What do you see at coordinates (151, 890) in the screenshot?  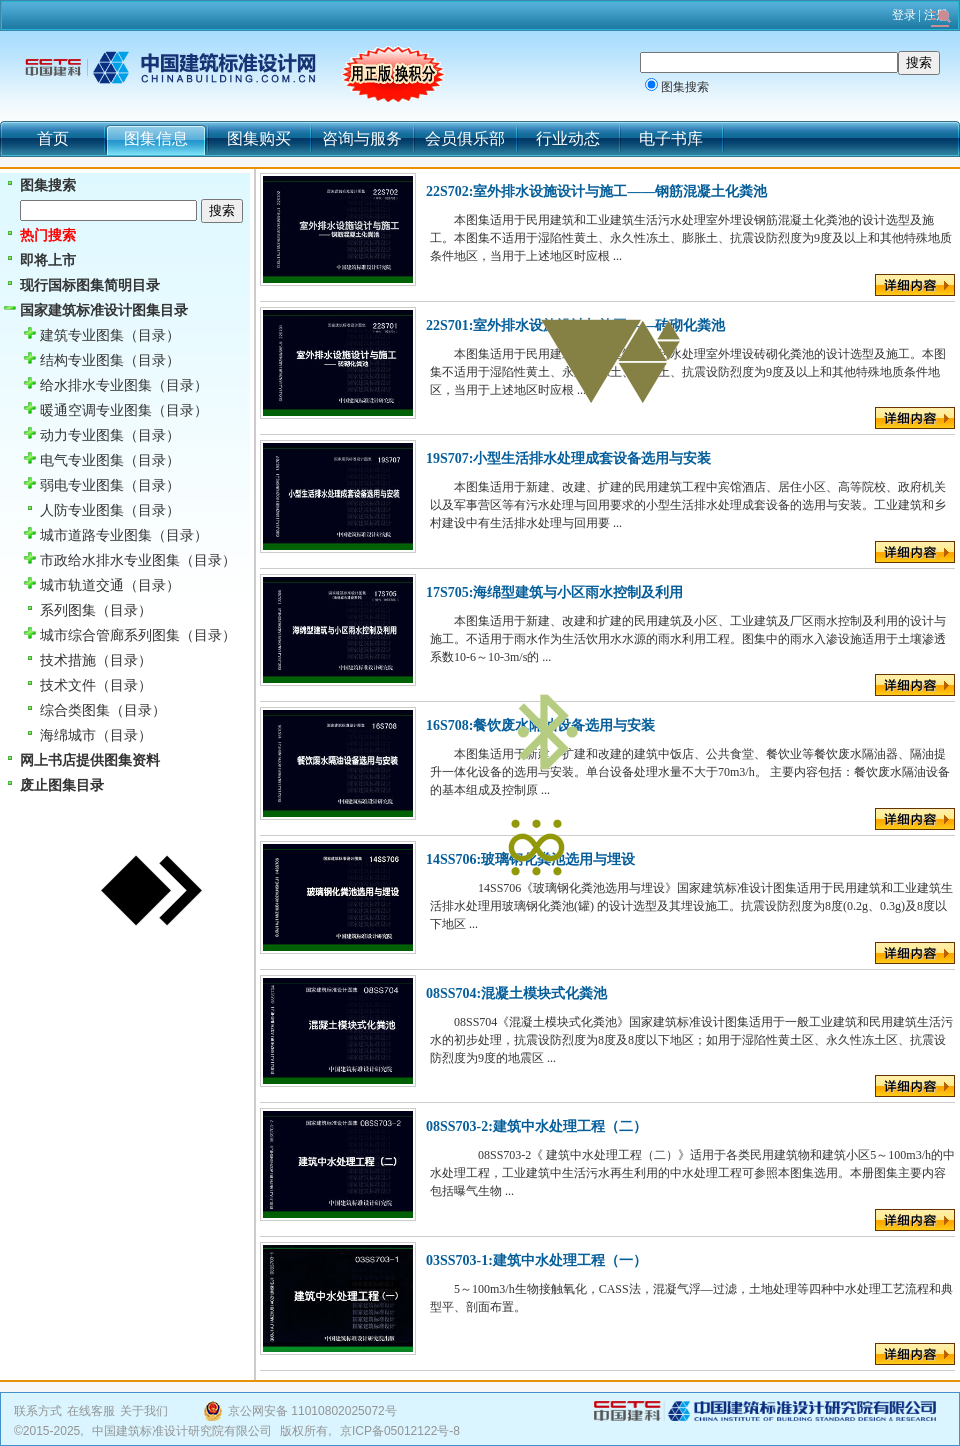 I see `open AnyDesk remote desktop application` at bounding box center [151, 890].